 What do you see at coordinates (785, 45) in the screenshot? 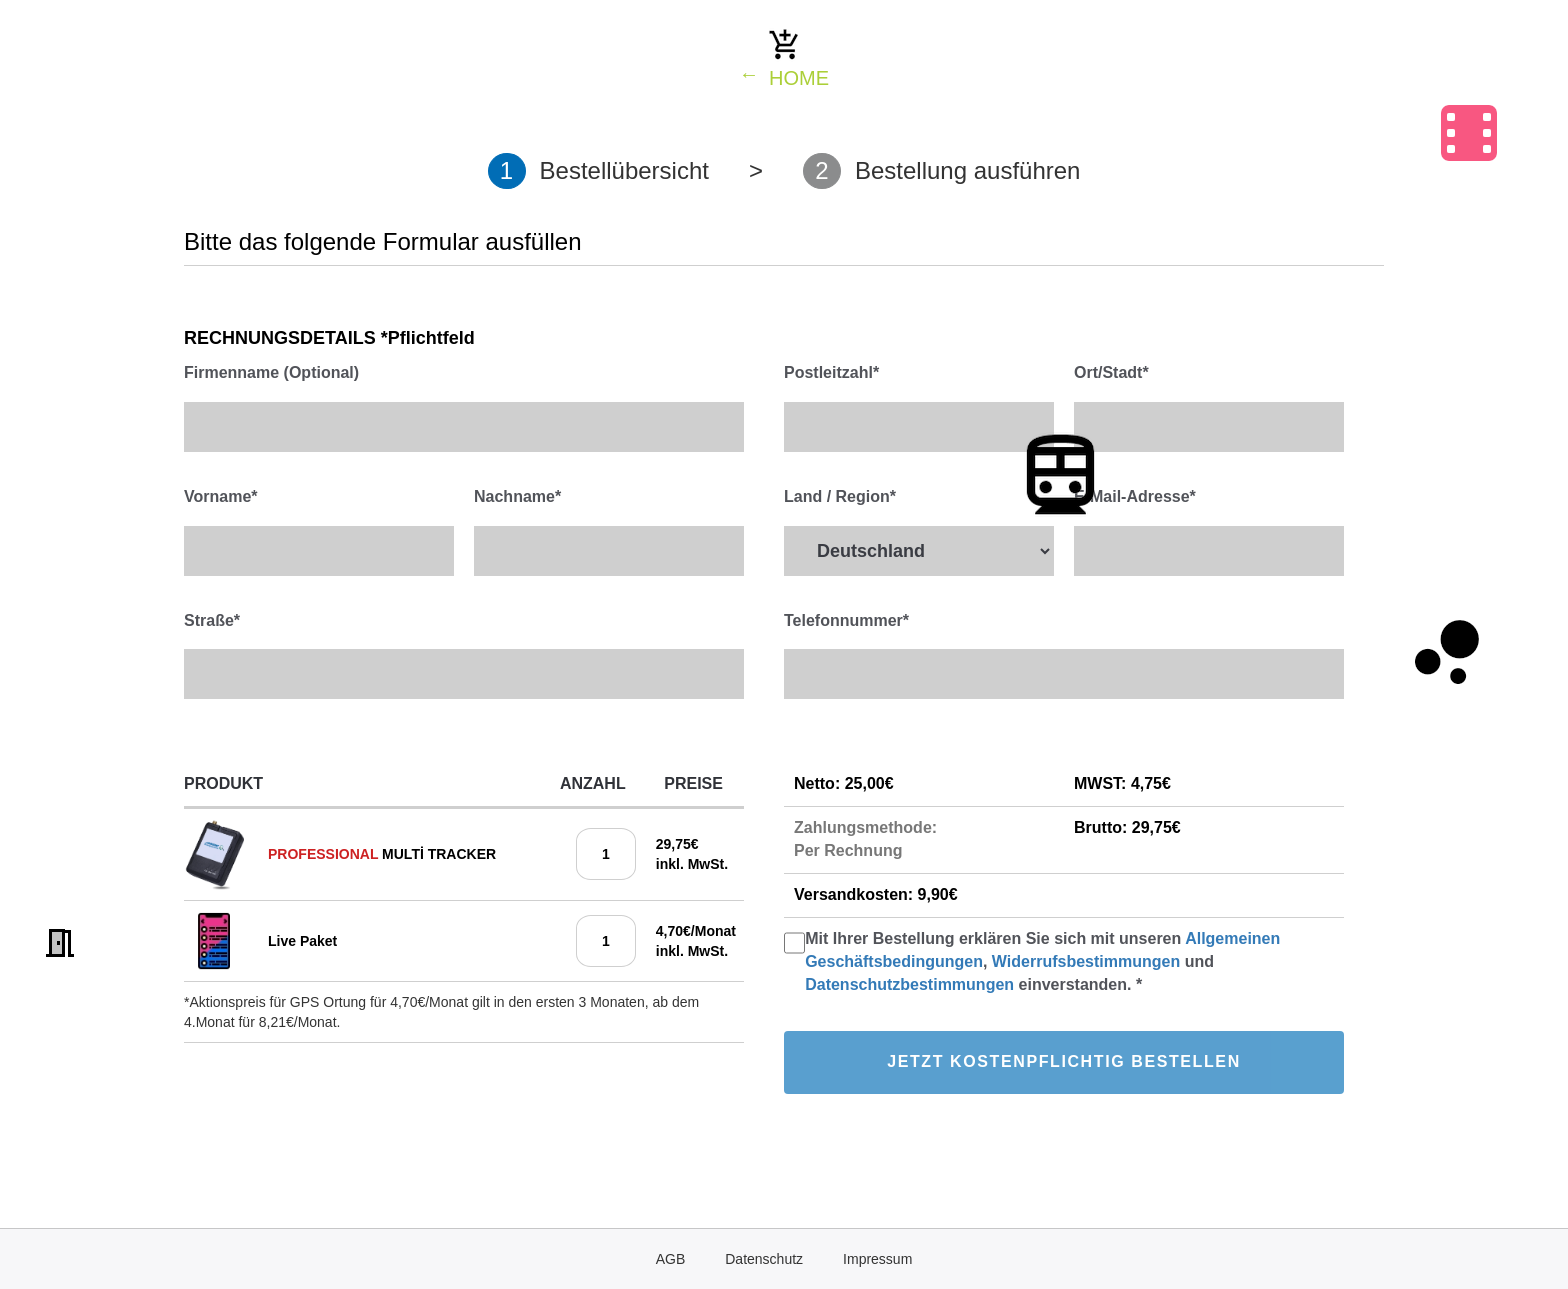
I see `add item to shopping cart` at bounding box center [785, 45].